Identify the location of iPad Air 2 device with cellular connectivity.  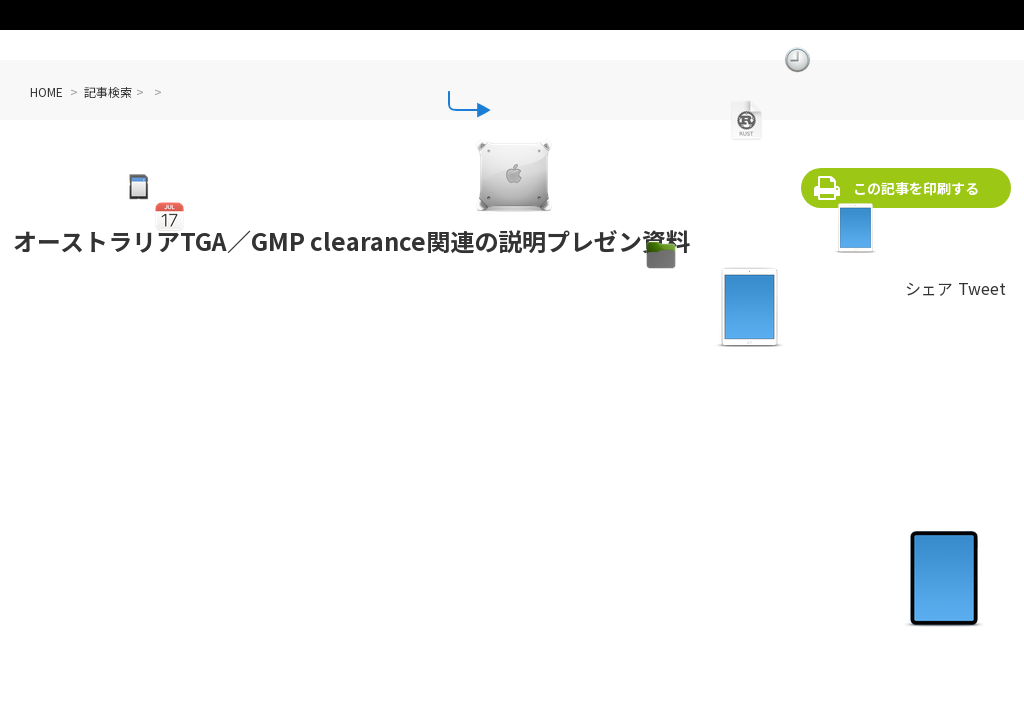
(855, 227).